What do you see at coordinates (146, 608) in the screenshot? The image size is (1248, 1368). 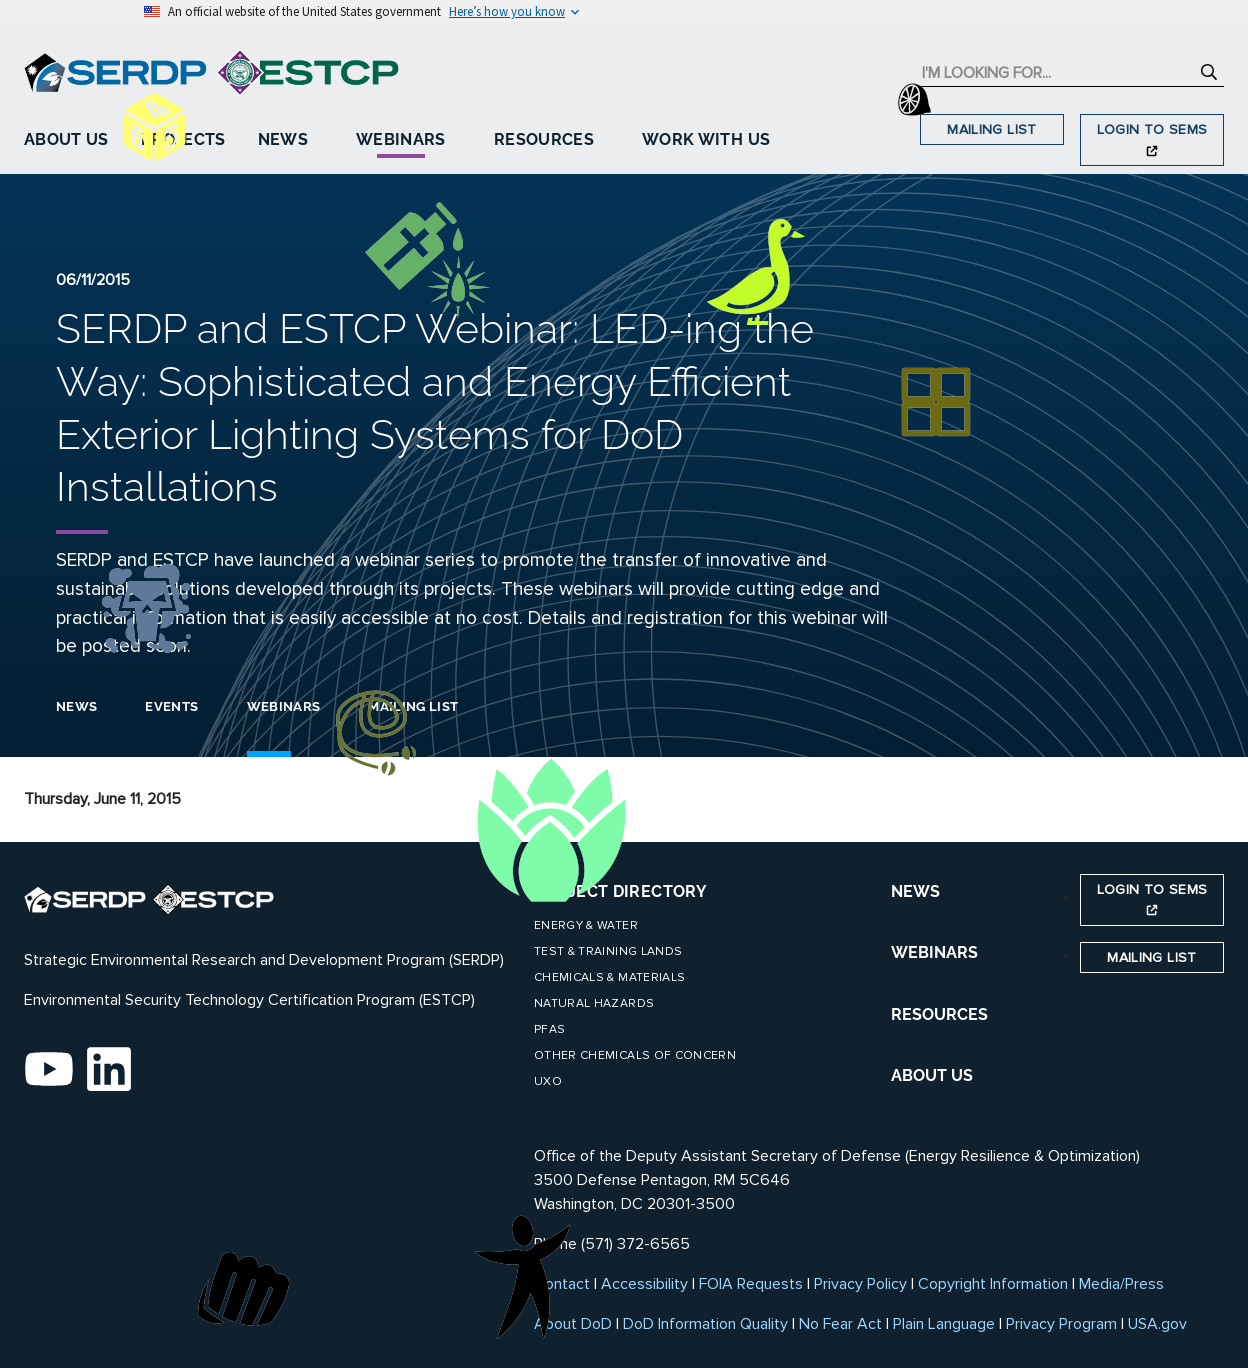 I see `indicates poison or toxic hazard in gameplay` at bounding box center [146, 608].